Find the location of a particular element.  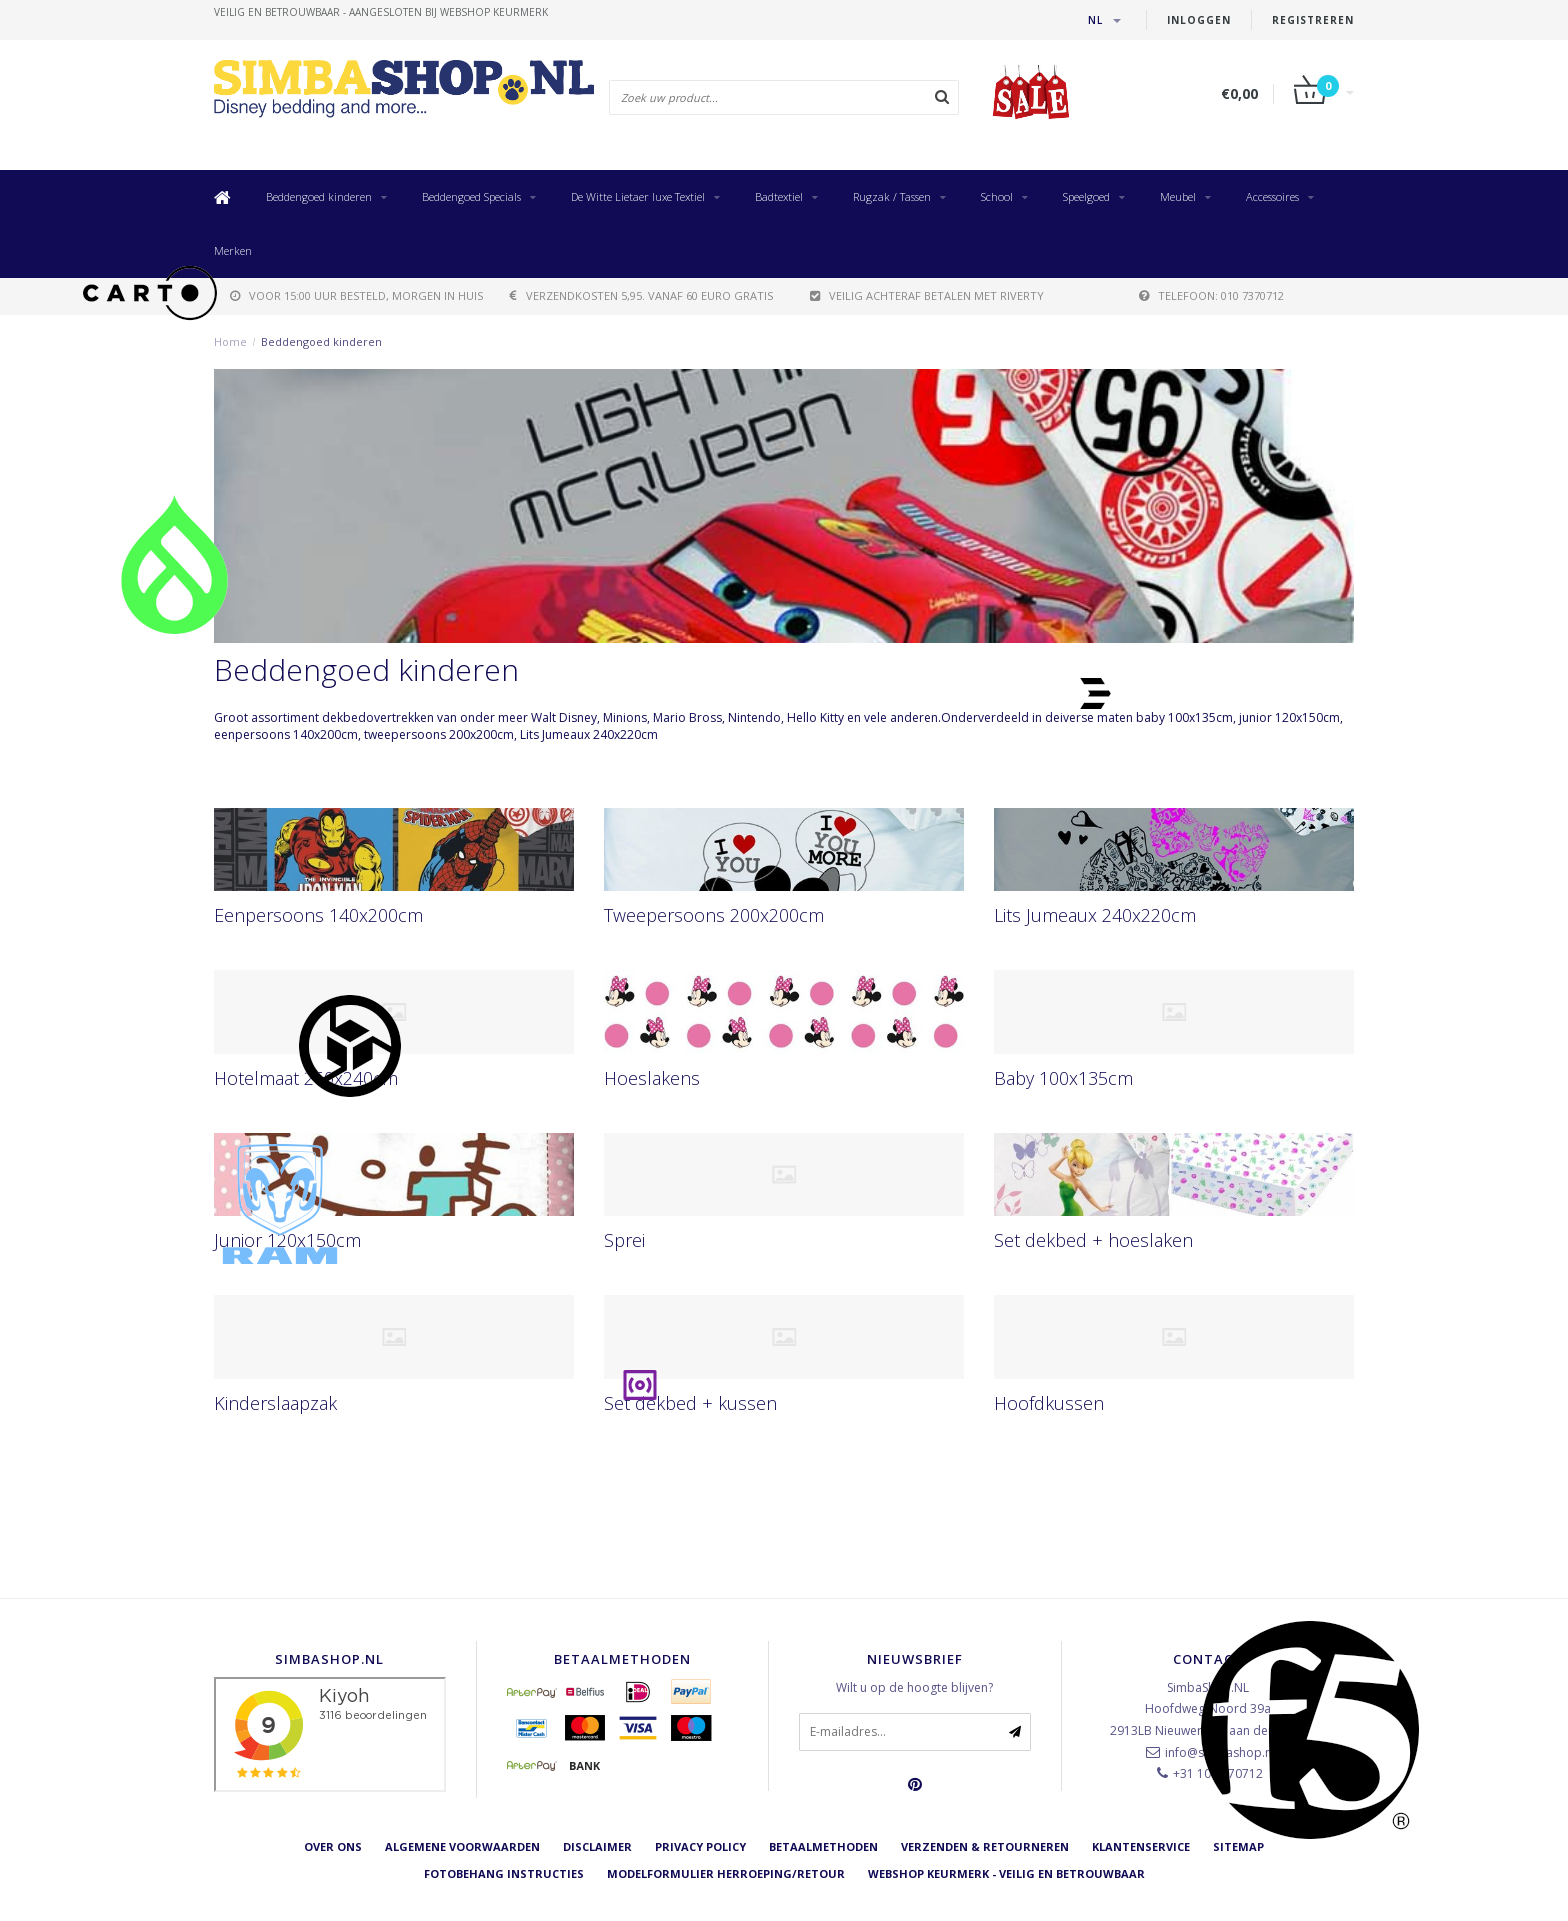

link to drupal CMS platform is located at coordinates (174, 564).